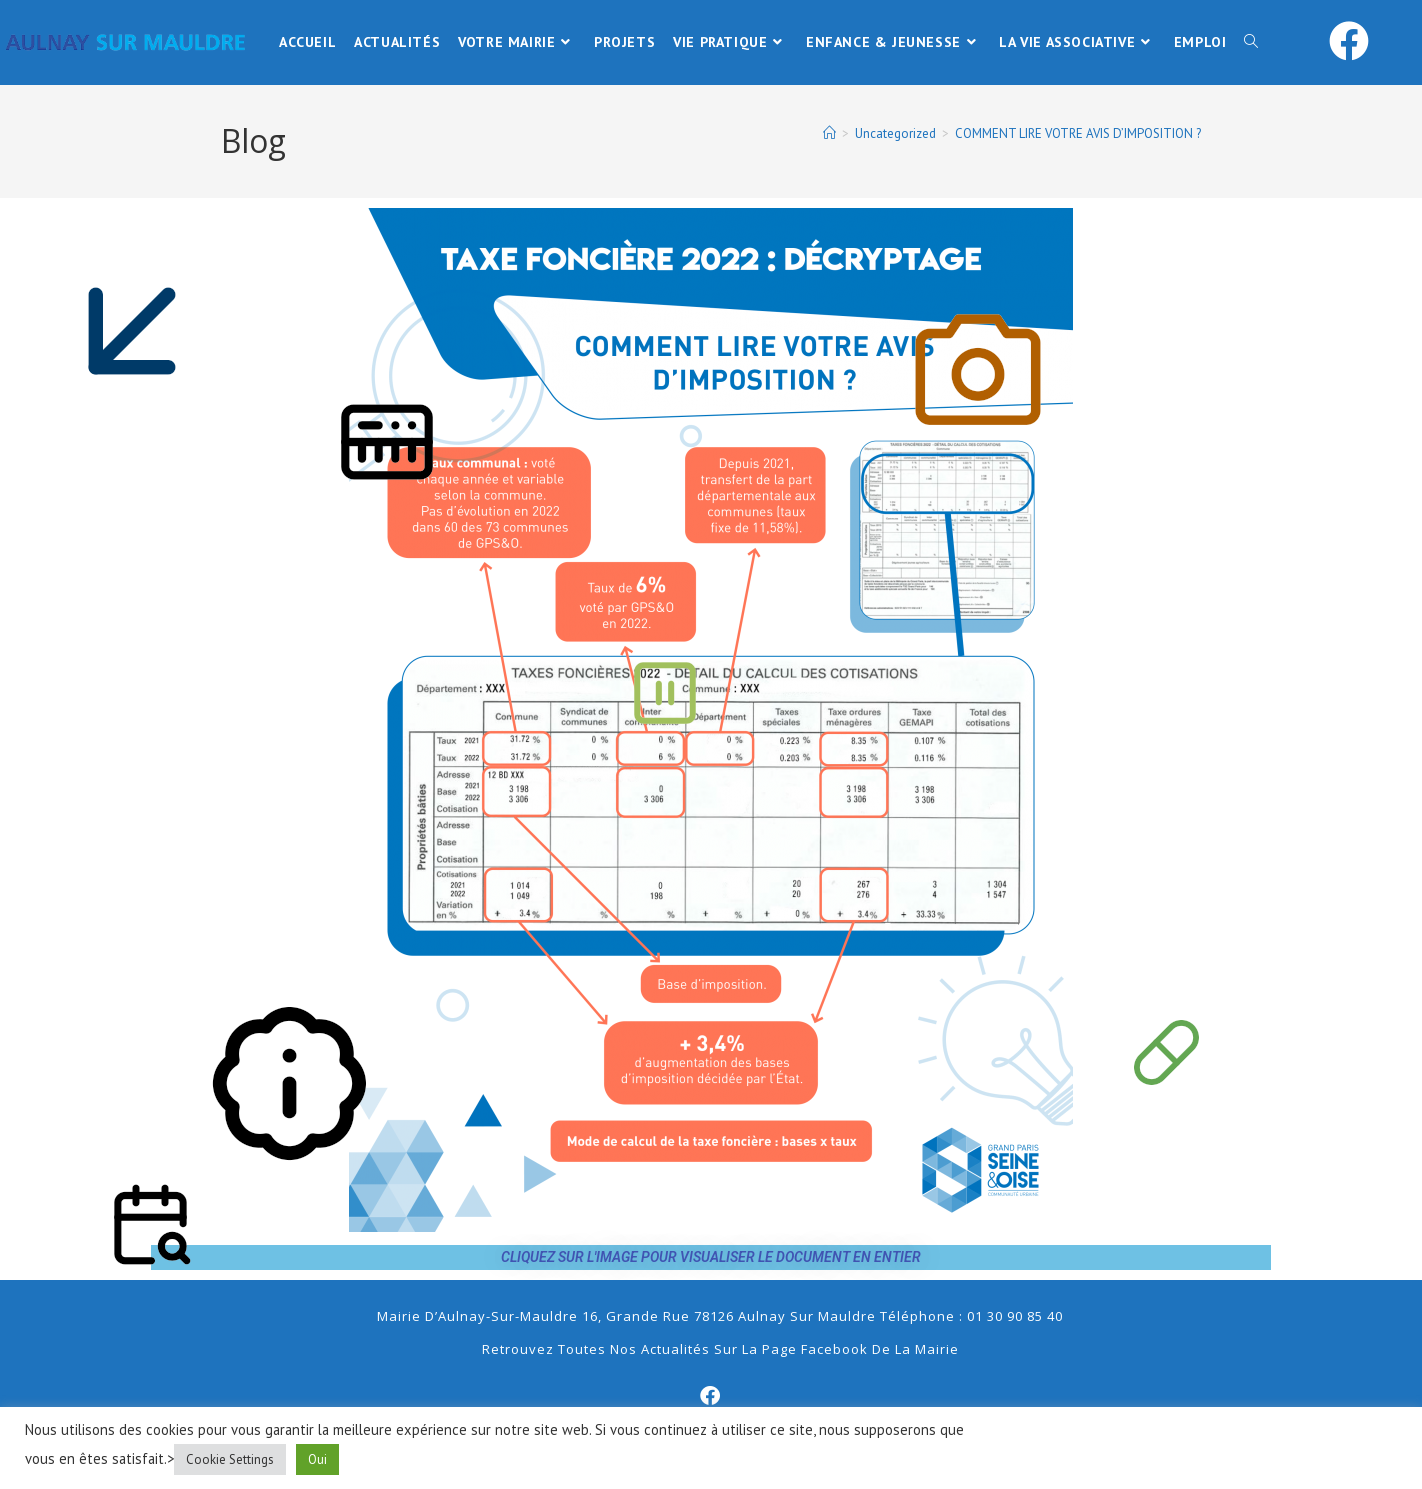  Describe the element at coordinates (150, 1224) in the screenshot. I see `search for events or dates in calendar` at that location.